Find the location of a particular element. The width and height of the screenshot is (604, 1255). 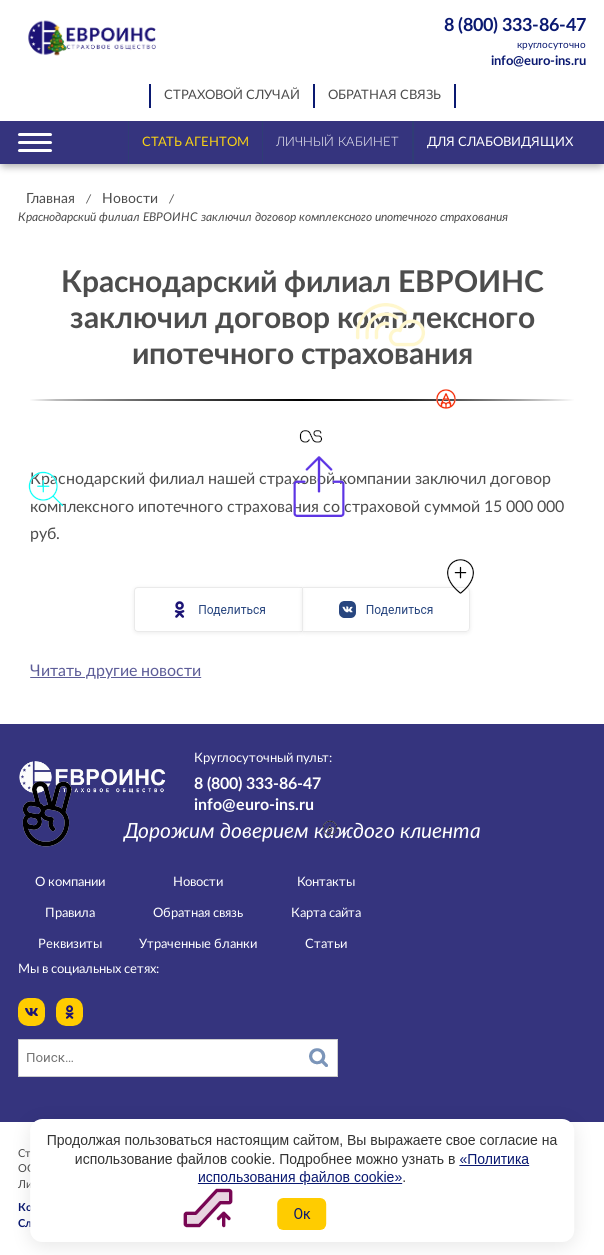

export or share content to another app is located at coordinates (319, 489).